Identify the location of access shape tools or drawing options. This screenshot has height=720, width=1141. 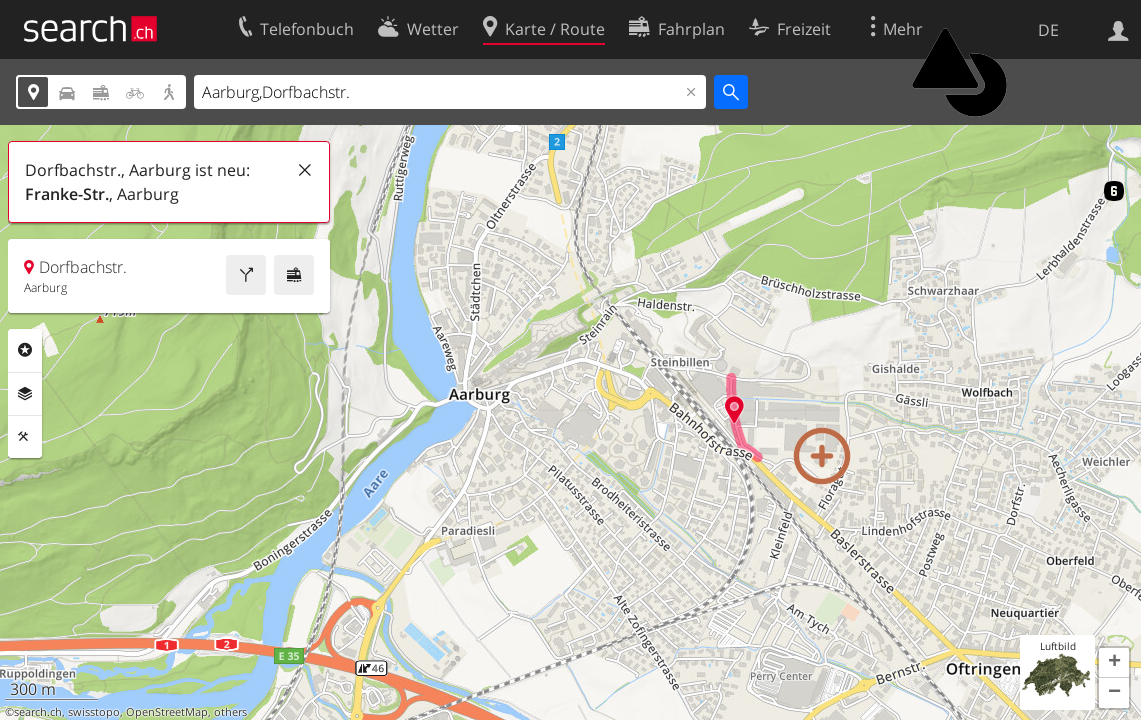
(959, 72).